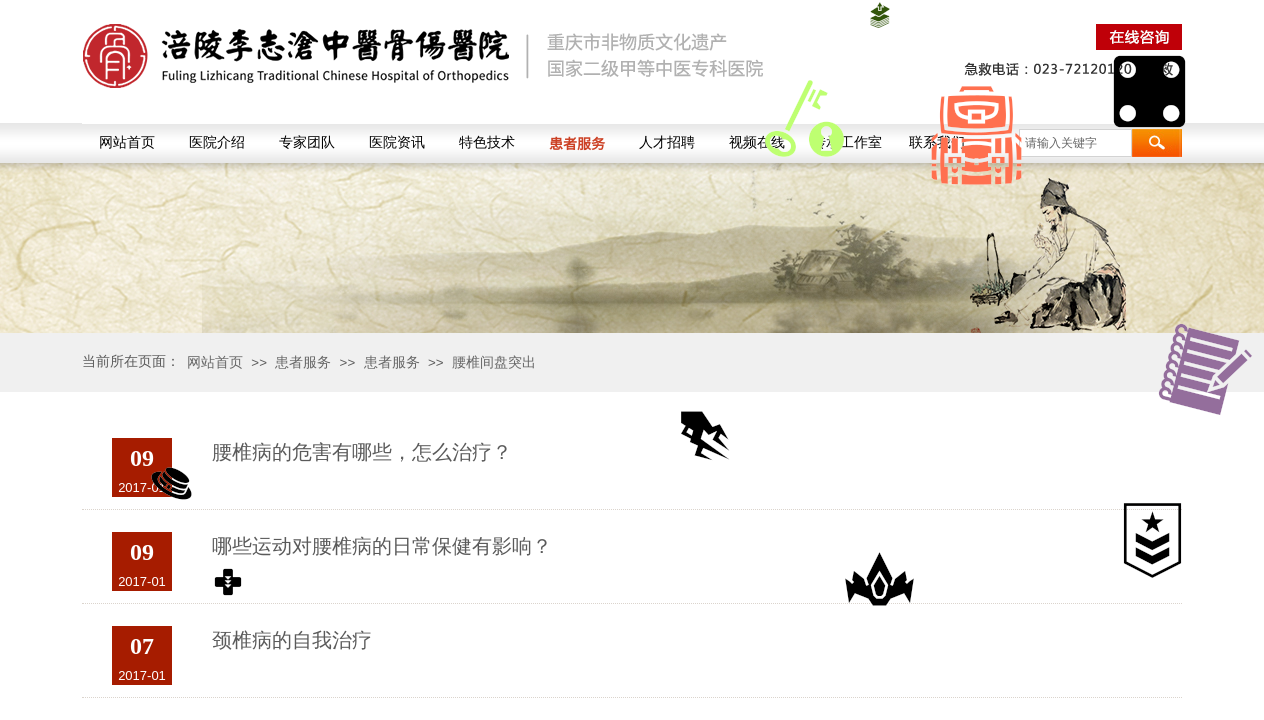 Image resolution: width=1264 pixels, height=720 pixels. Describe the element at coordinates (1152, 540) in the screenshot. I see `indicates rank 3 or sergeant-level status` at that location.